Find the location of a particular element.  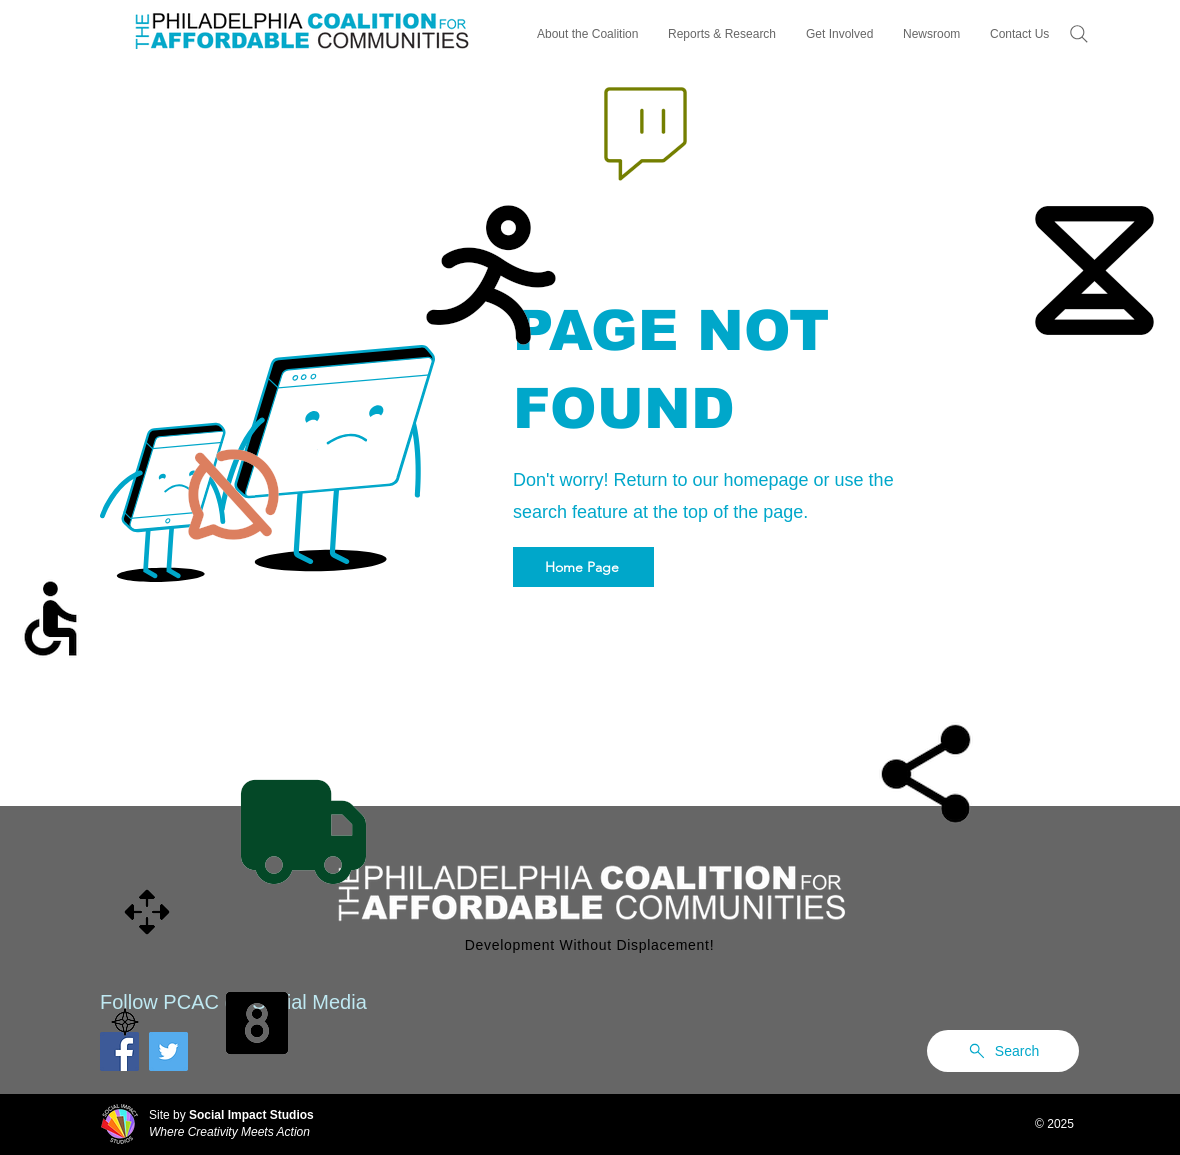

start a running or fitness activity is located at coordinates (493, 272).